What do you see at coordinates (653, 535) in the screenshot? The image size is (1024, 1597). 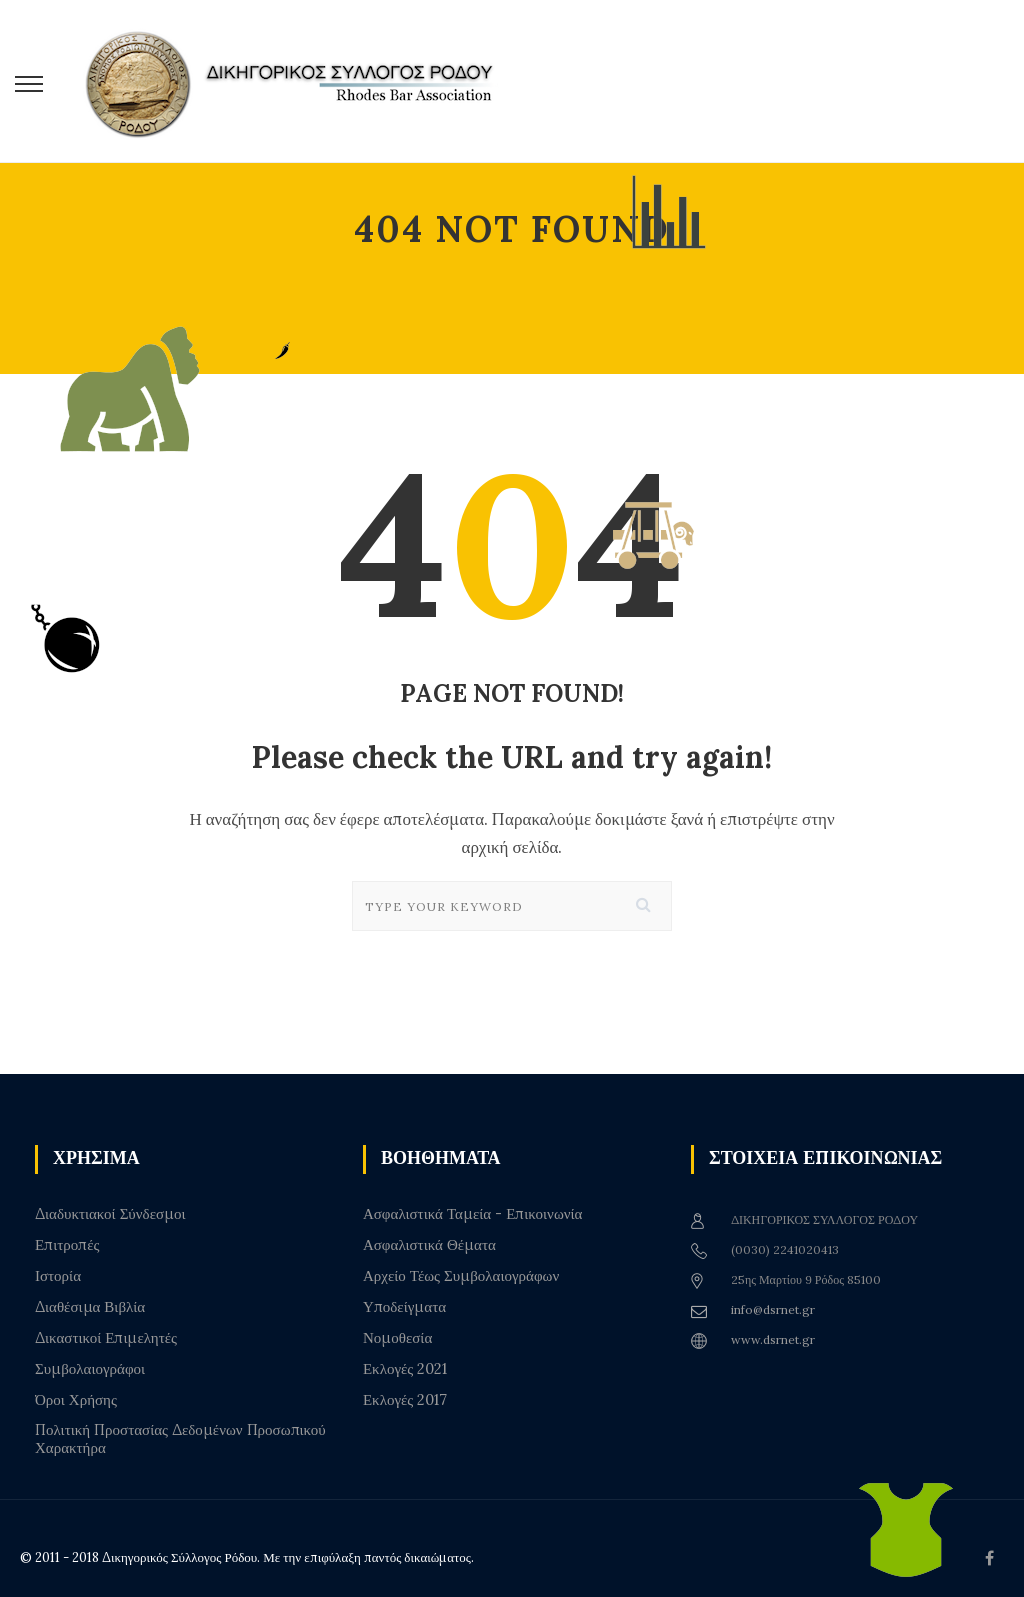 I see `select siege ram unit in strategy game` at bounding box center [653, 535].